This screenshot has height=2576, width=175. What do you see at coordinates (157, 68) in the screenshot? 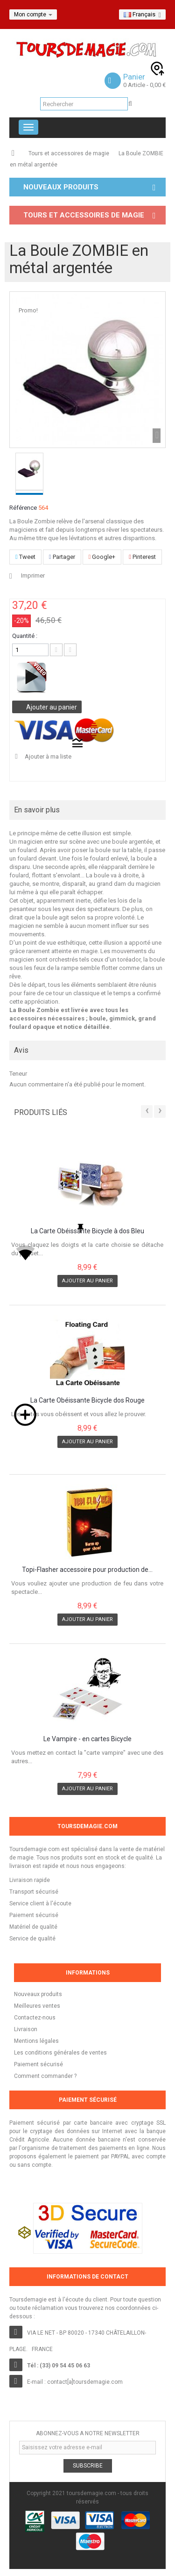
I see `move a location pin upward on the map` at bounding box center [157, 68].